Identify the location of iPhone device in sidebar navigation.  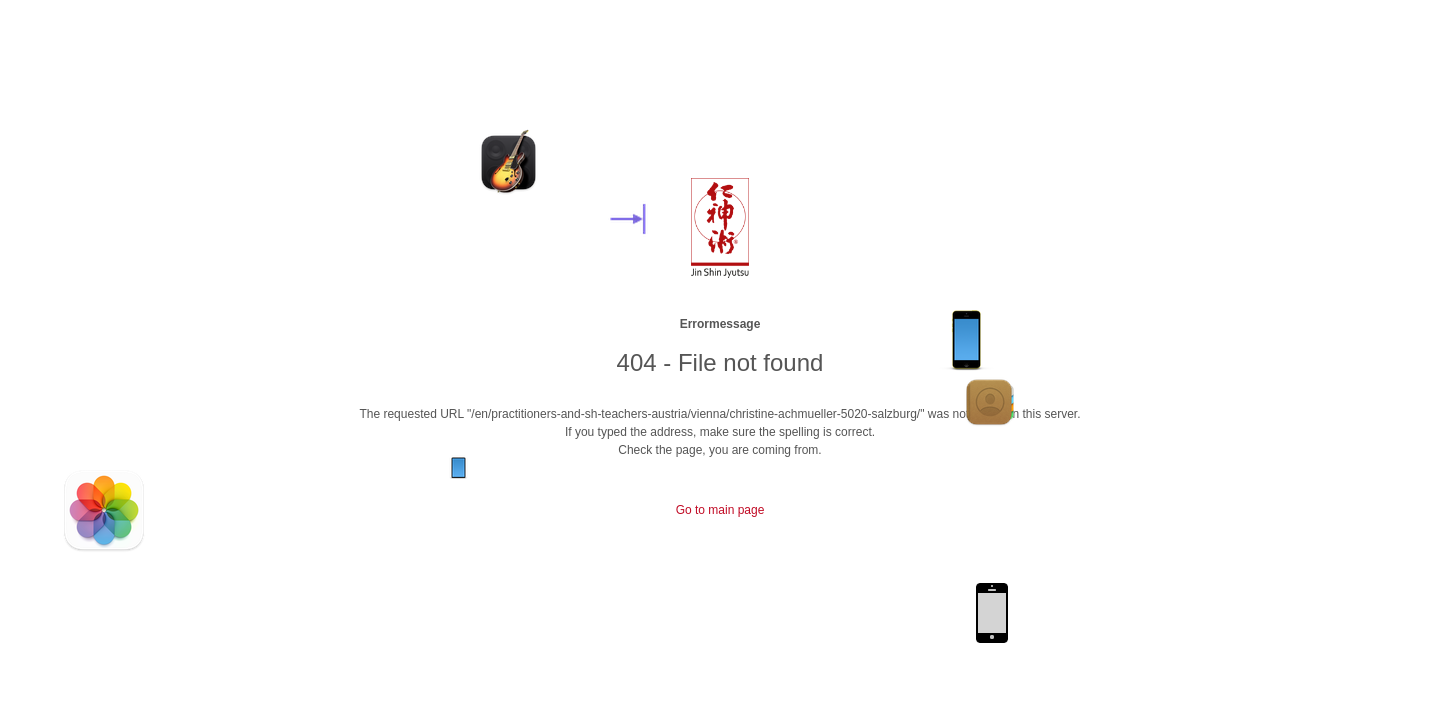
(992, 613).